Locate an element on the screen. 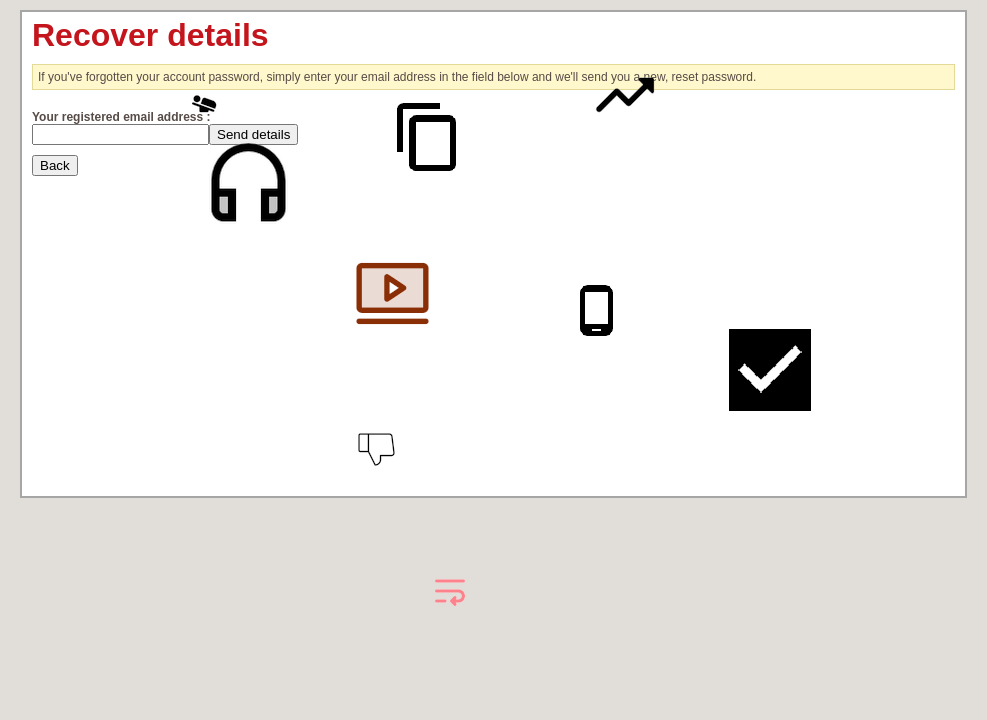 This screenshot has width=987, height=720. view trending or popular content is located at coordinates (624, 95).